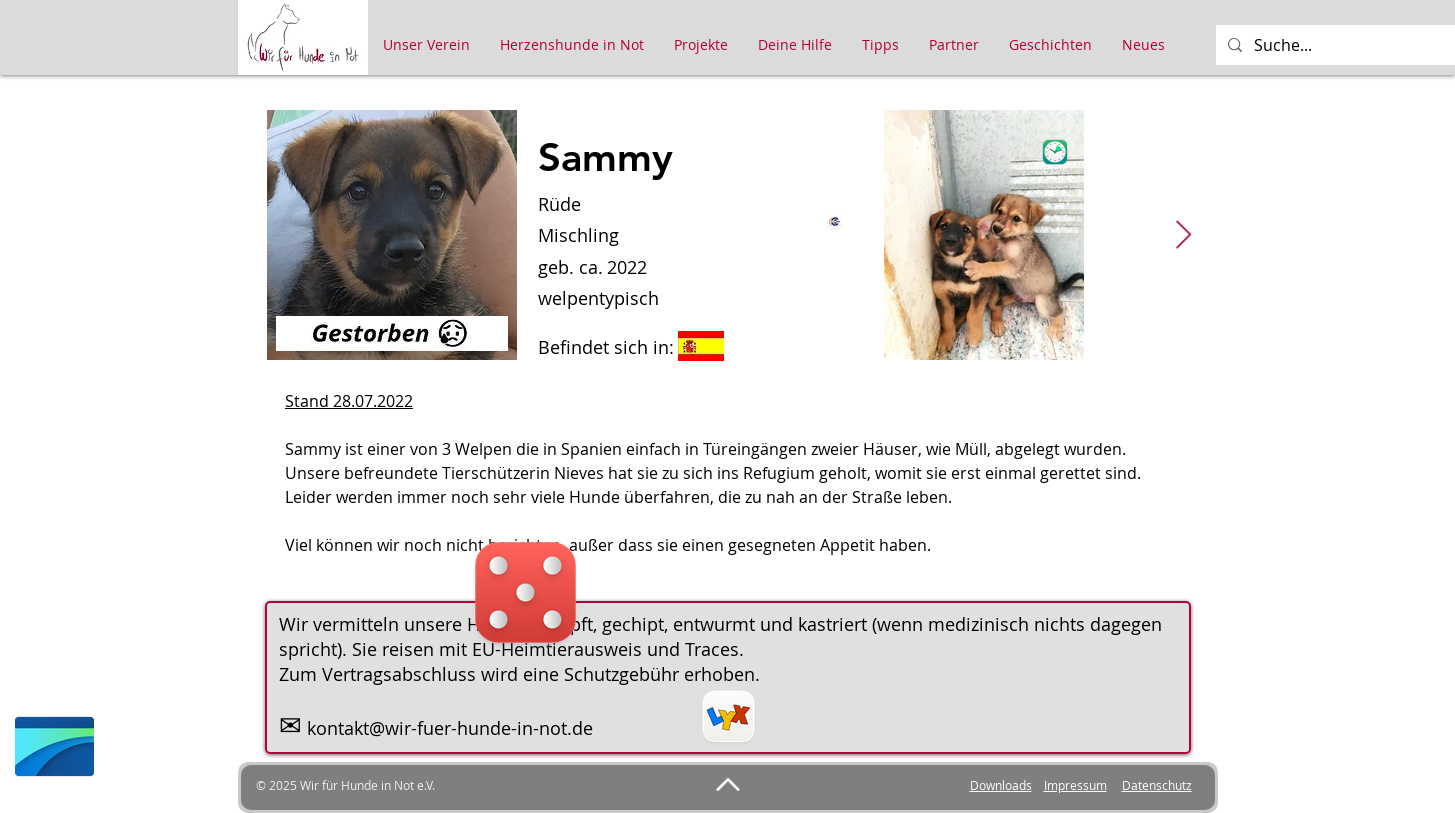 This screenshot has width=1455, height=813. What do you see at coordinates (525, 592) in the screenshot?
I see `open tali dice game app` at bounding box center [525, 592].